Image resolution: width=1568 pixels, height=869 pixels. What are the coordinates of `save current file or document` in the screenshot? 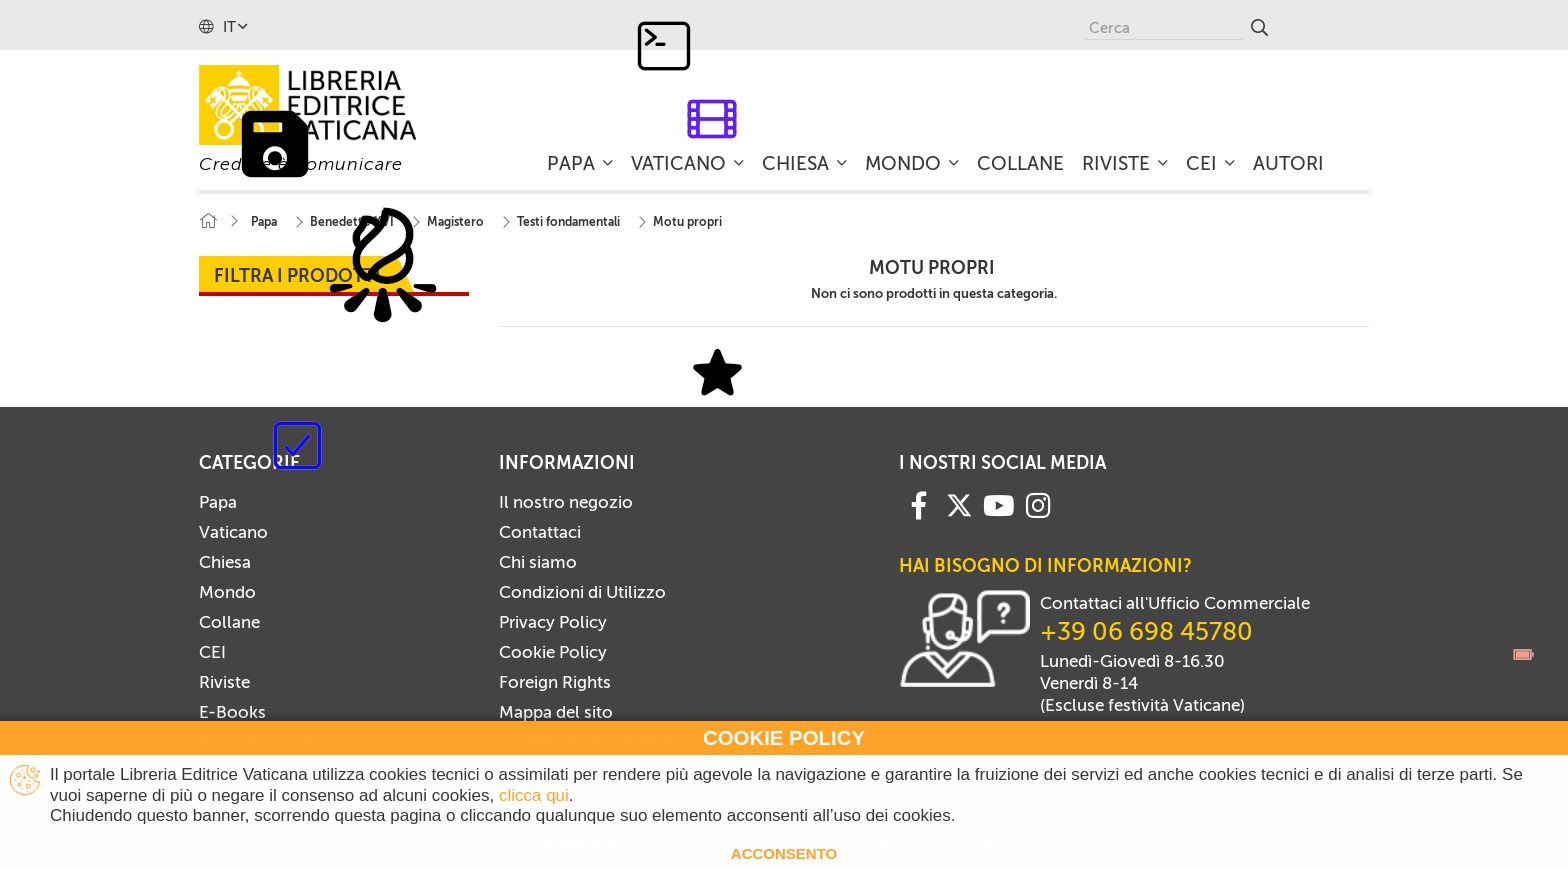 It's located at (275, 144).